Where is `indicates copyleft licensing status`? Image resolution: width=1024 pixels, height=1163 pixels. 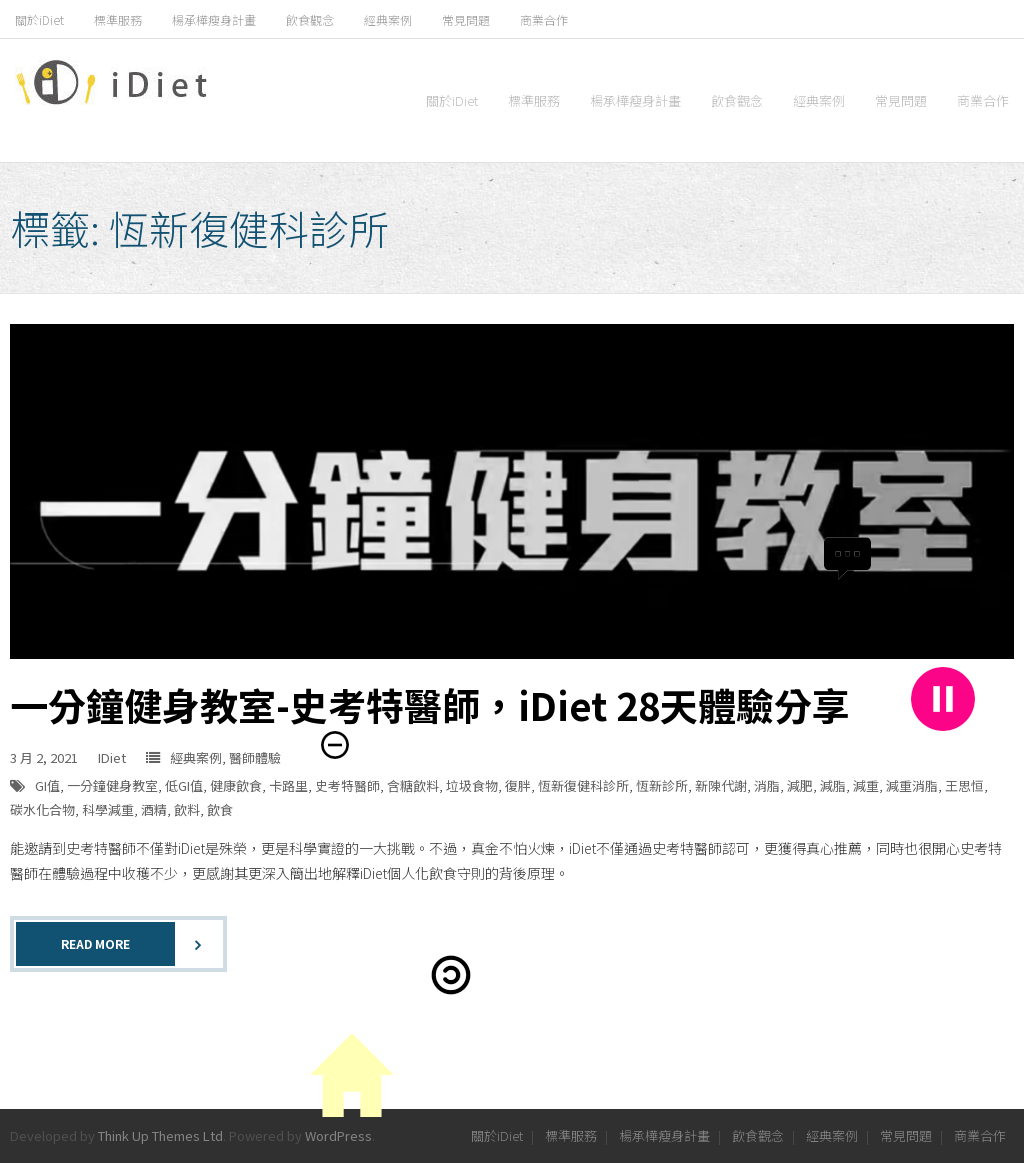
indicates copyleft licensing status is located at coordinates (451, 975).